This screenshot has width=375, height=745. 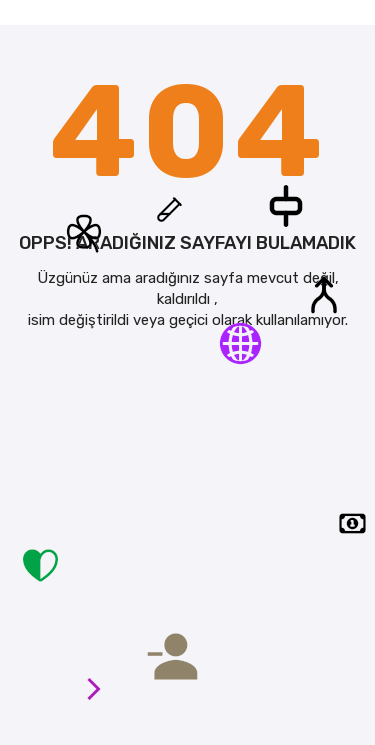 I want to click on navigate to the next item or screen, so click(x=94, y=689).